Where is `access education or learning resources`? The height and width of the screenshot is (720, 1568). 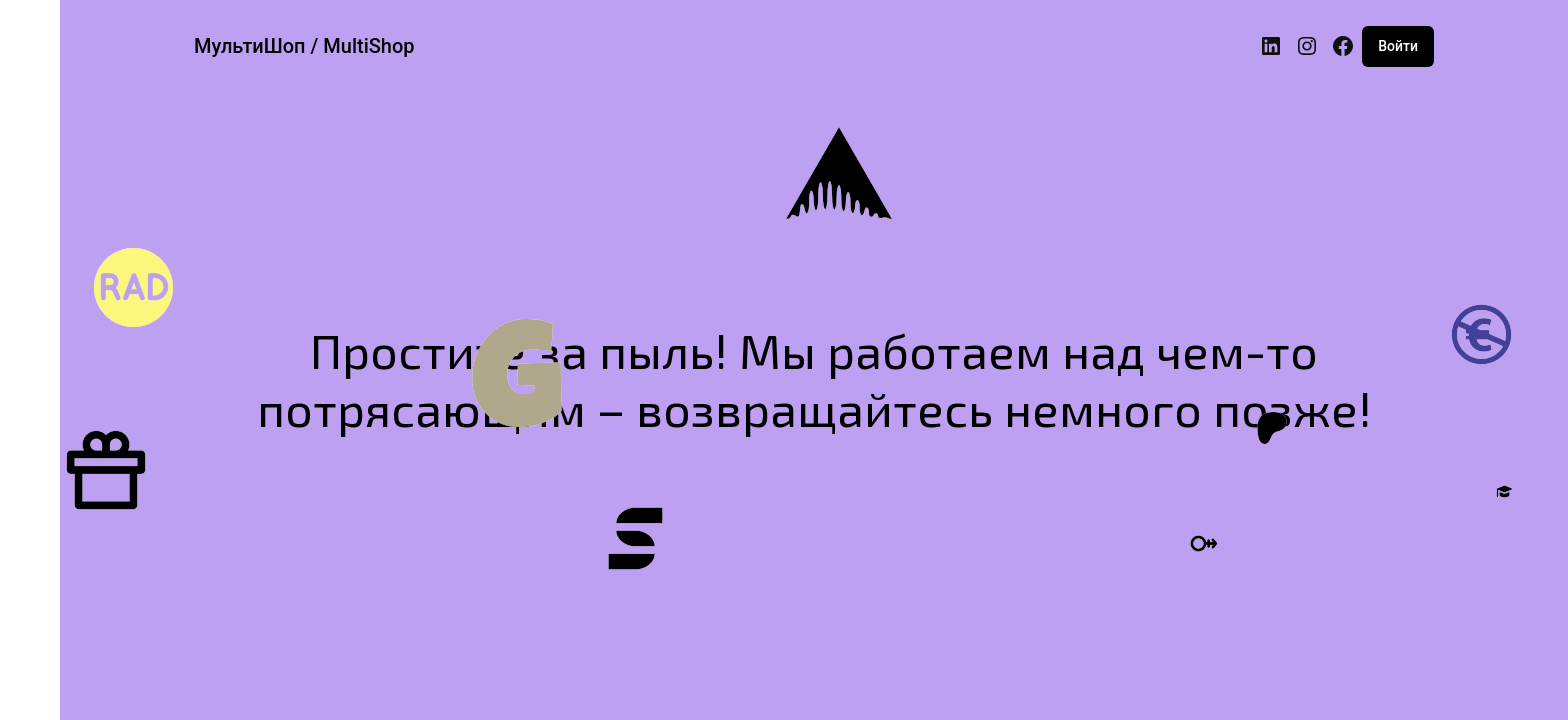
access education or learning resources is located at coordinates (1504, 491).